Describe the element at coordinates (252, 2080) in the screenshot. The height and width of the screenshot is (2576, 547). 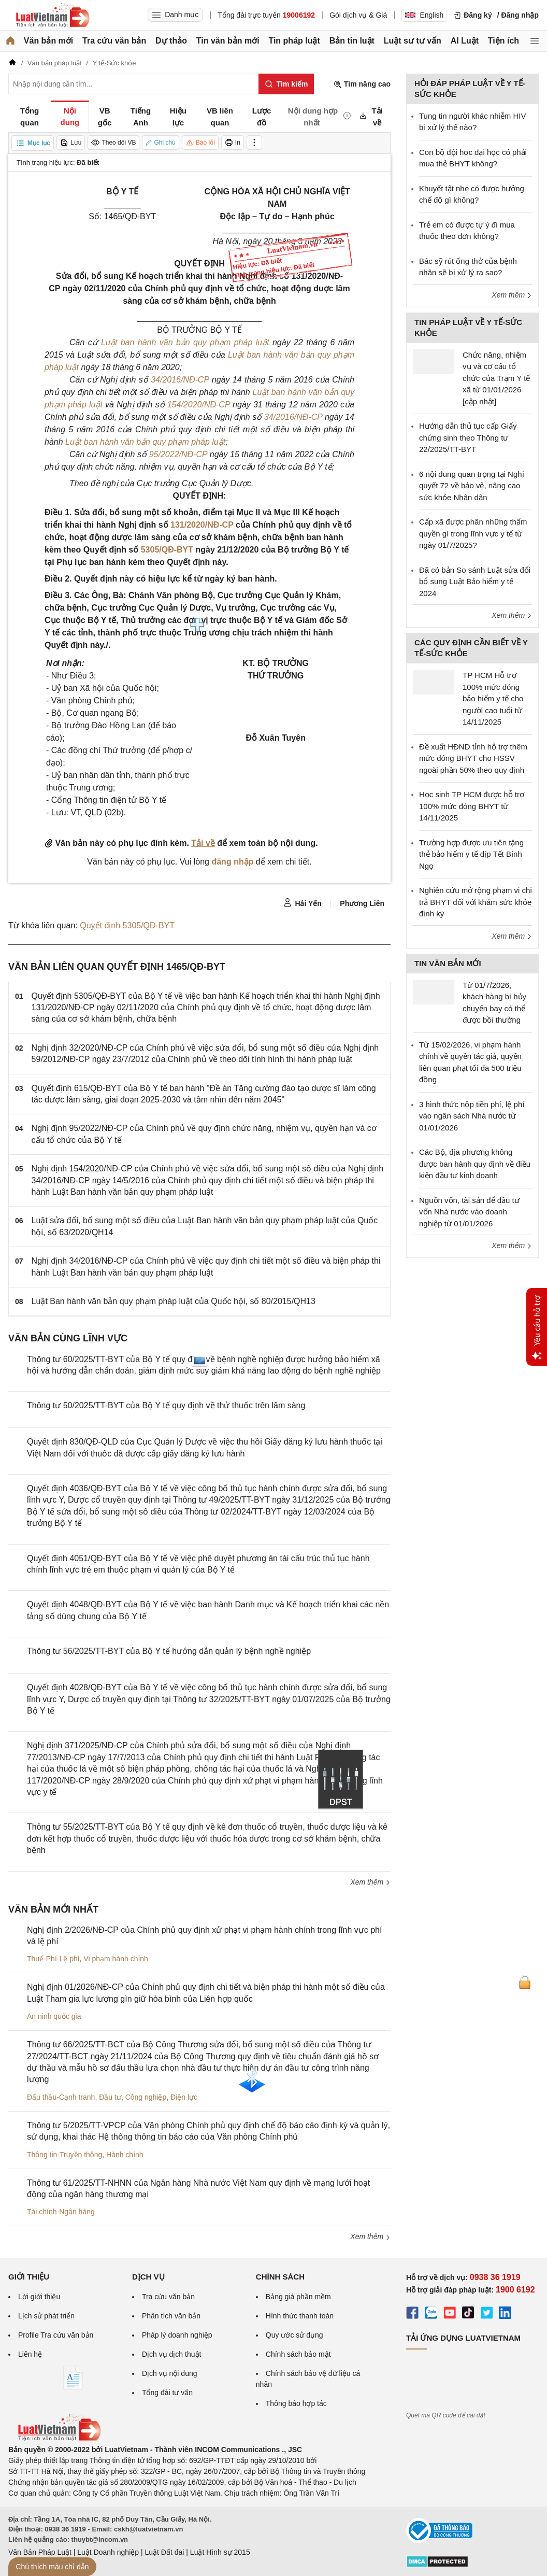
I see `open bluetooth file exchange utility` at that location.